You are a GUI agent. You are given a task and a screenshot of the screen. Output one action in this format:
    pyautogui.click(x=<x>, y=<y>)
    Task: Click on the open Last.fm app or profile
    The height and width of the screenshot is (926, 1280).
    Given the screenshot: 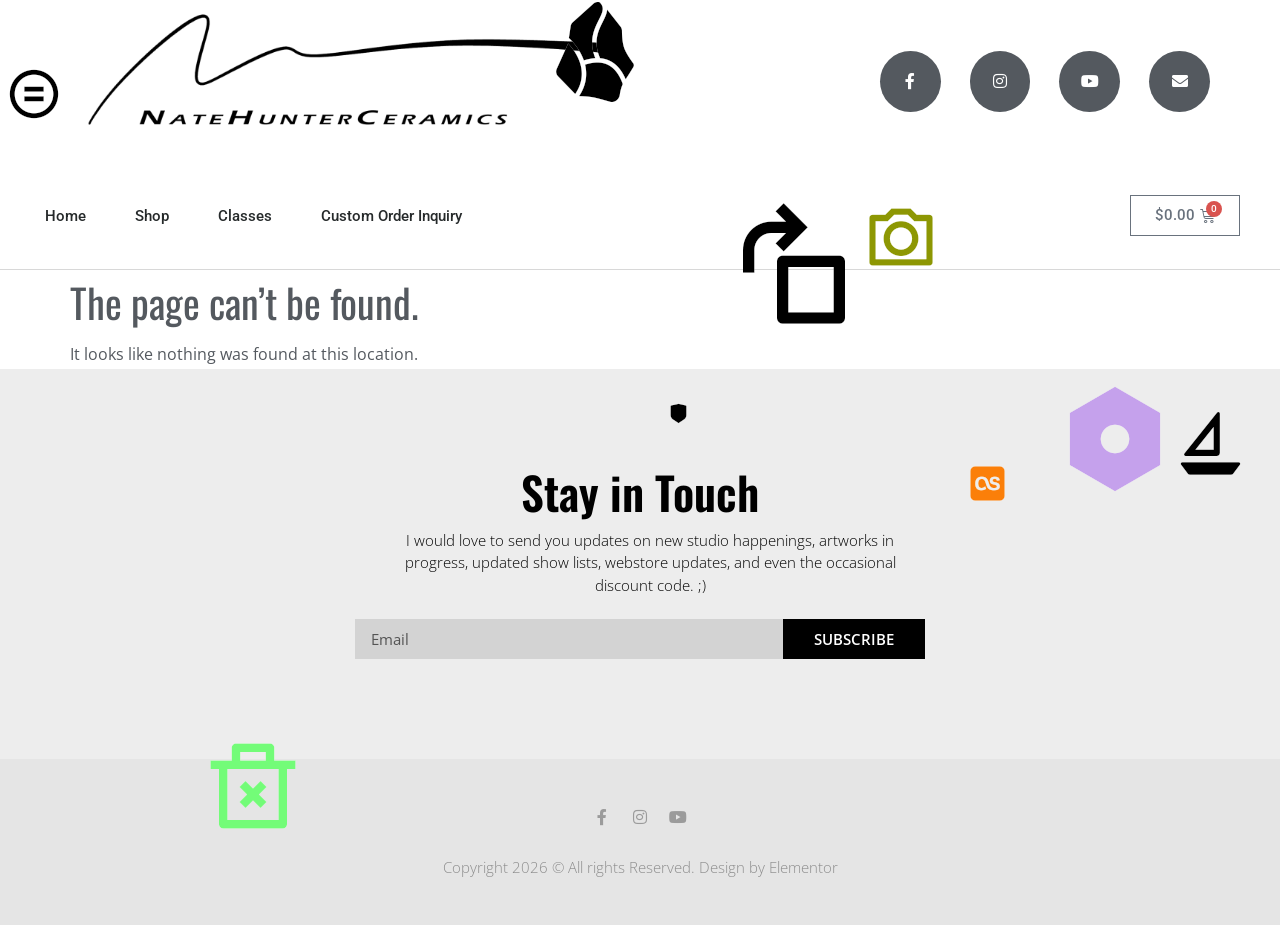 What is the action you would take?
    pyautogui.click(x=987, y=483)
    